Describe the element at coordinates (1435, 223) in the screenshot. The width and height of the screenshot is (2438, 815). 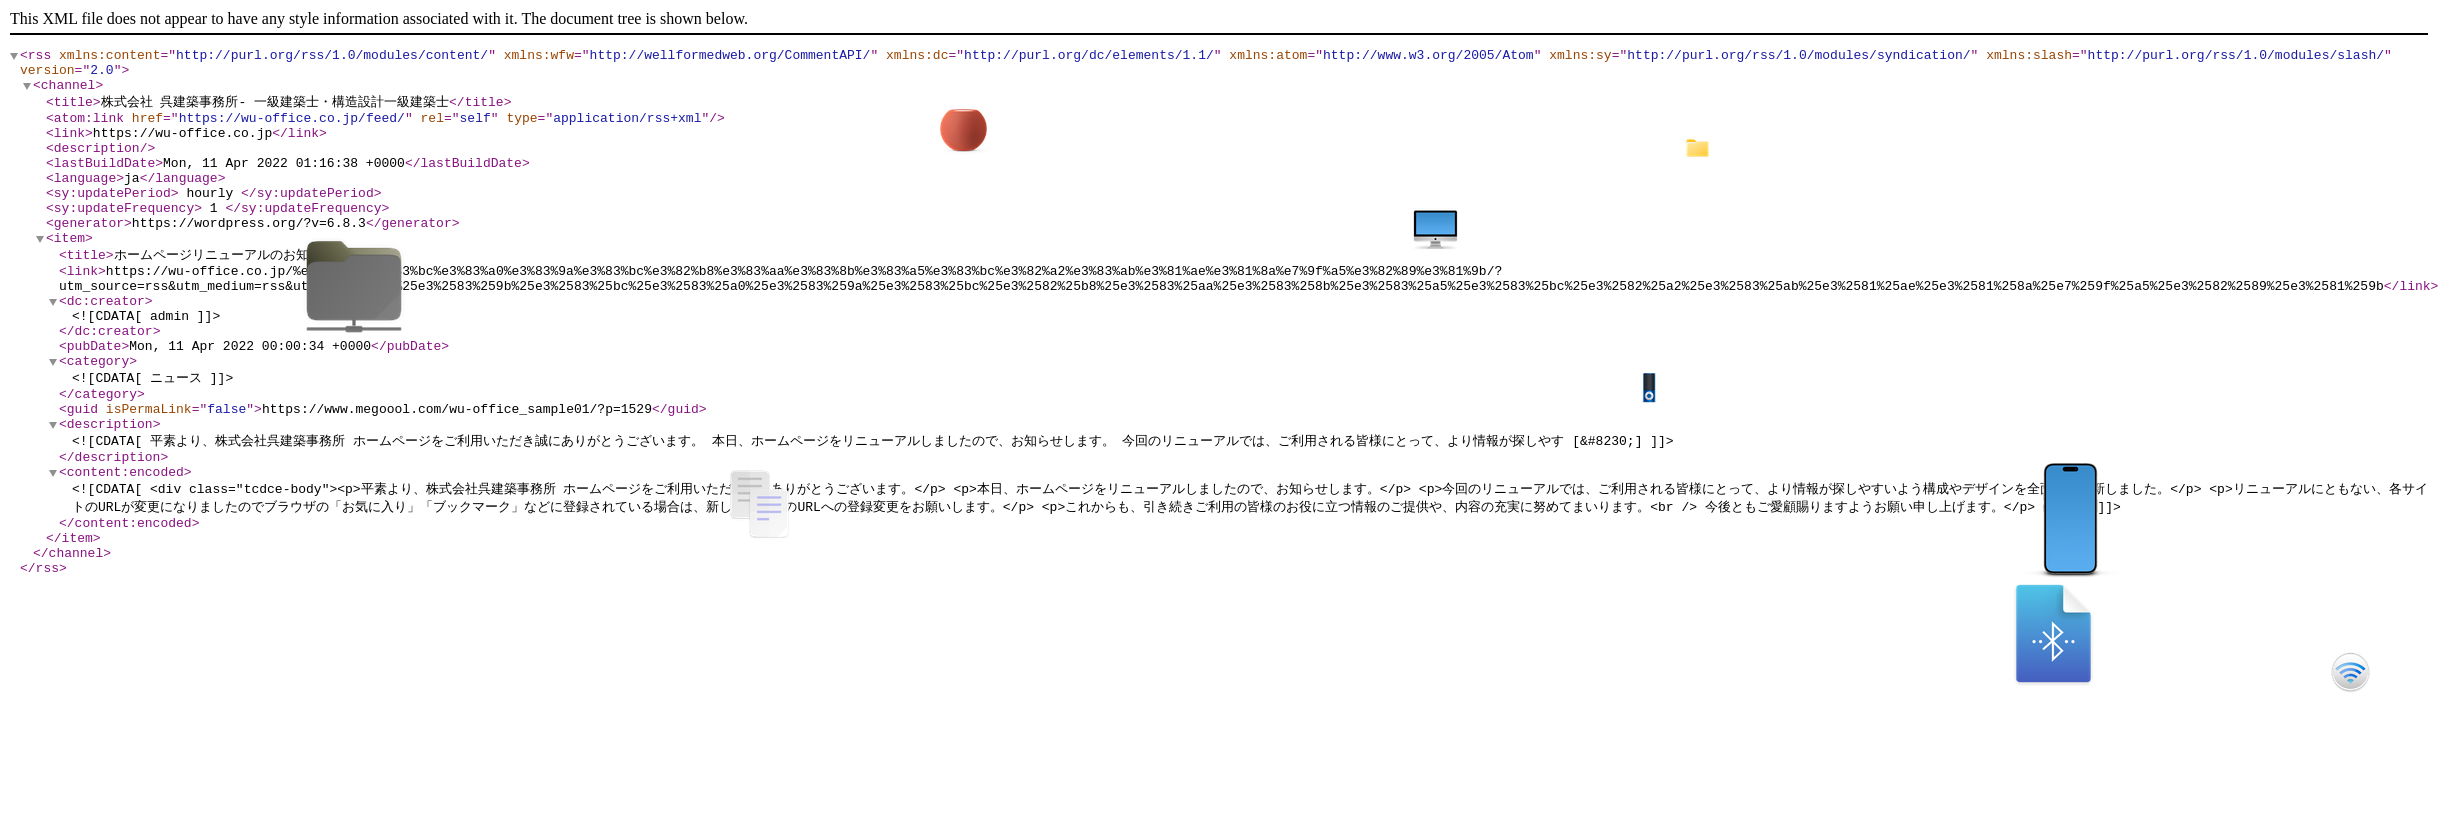
I see `represents this mac in system preferences or network settings` at that location.